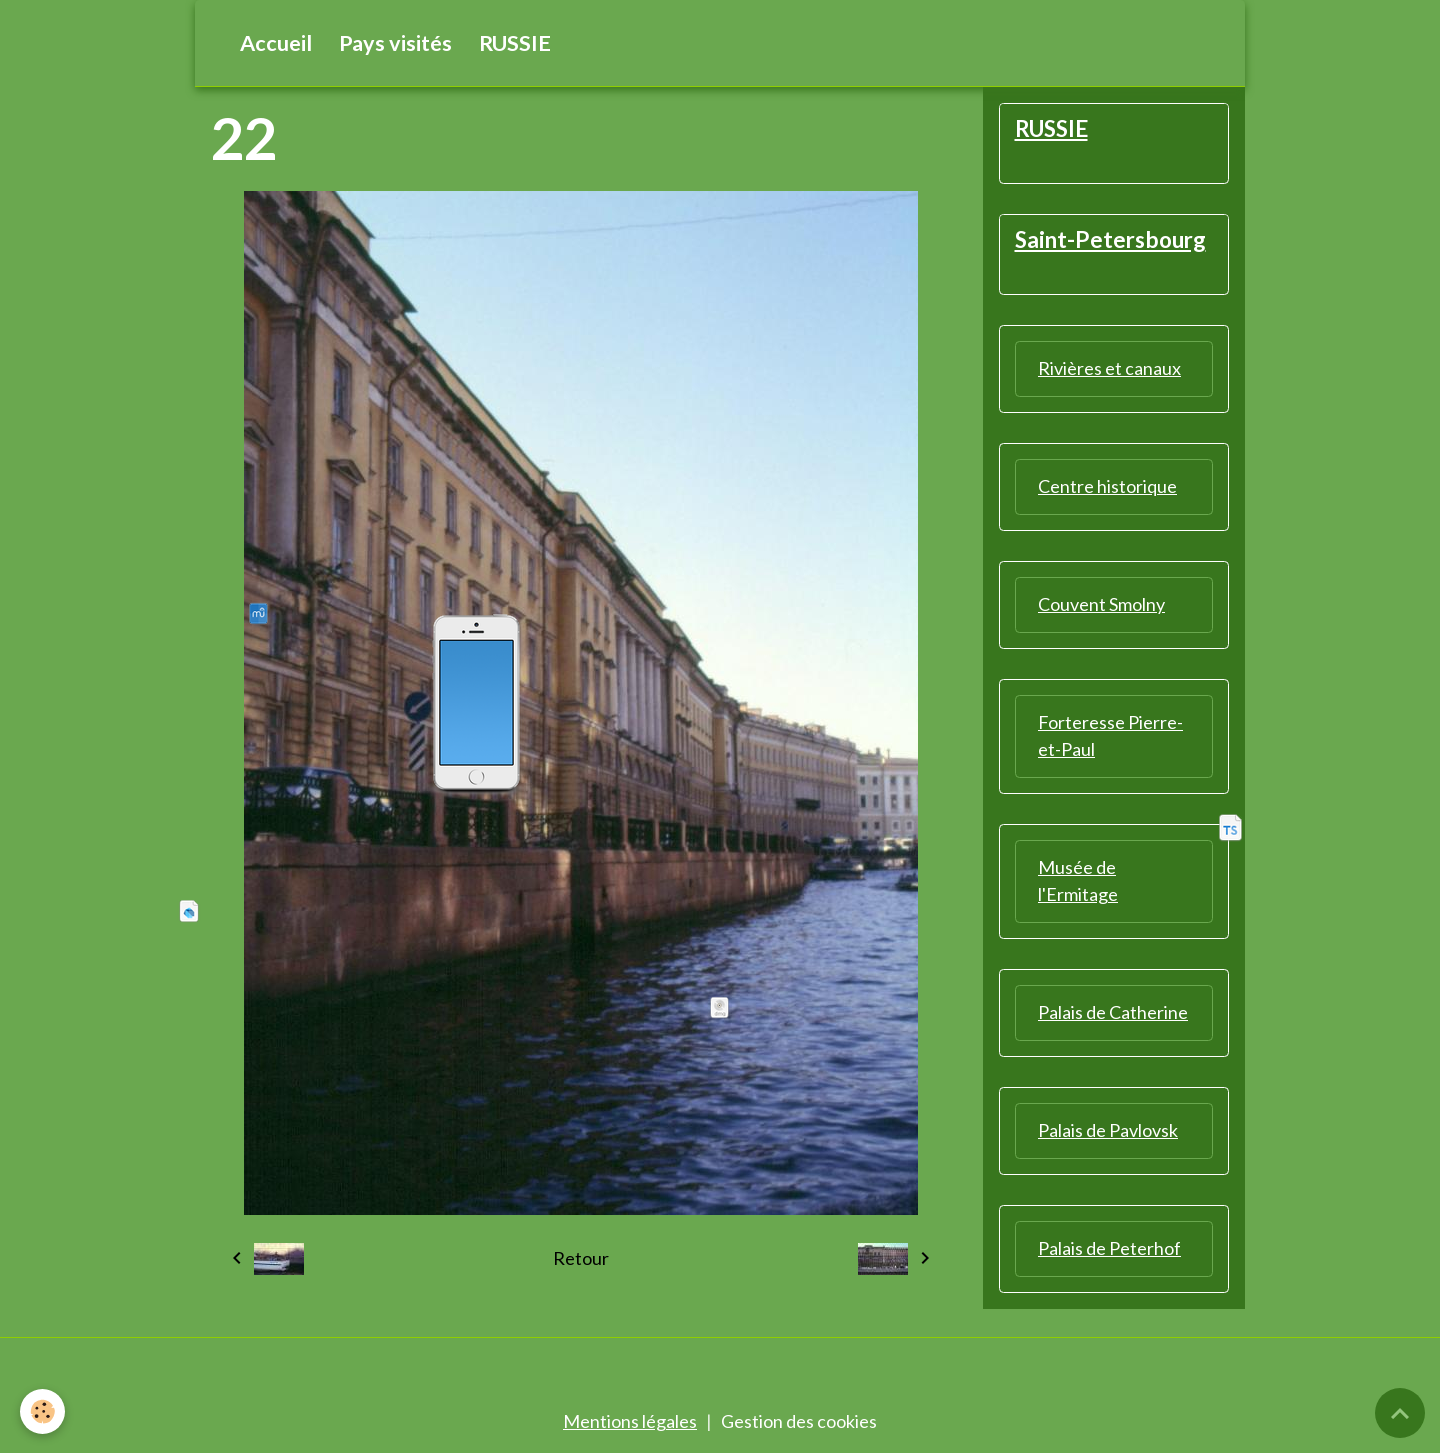 The width and height of the screenshot is (1440, 1453). I want to click on iPhone 5s device connected to your system, so click(476, 705).